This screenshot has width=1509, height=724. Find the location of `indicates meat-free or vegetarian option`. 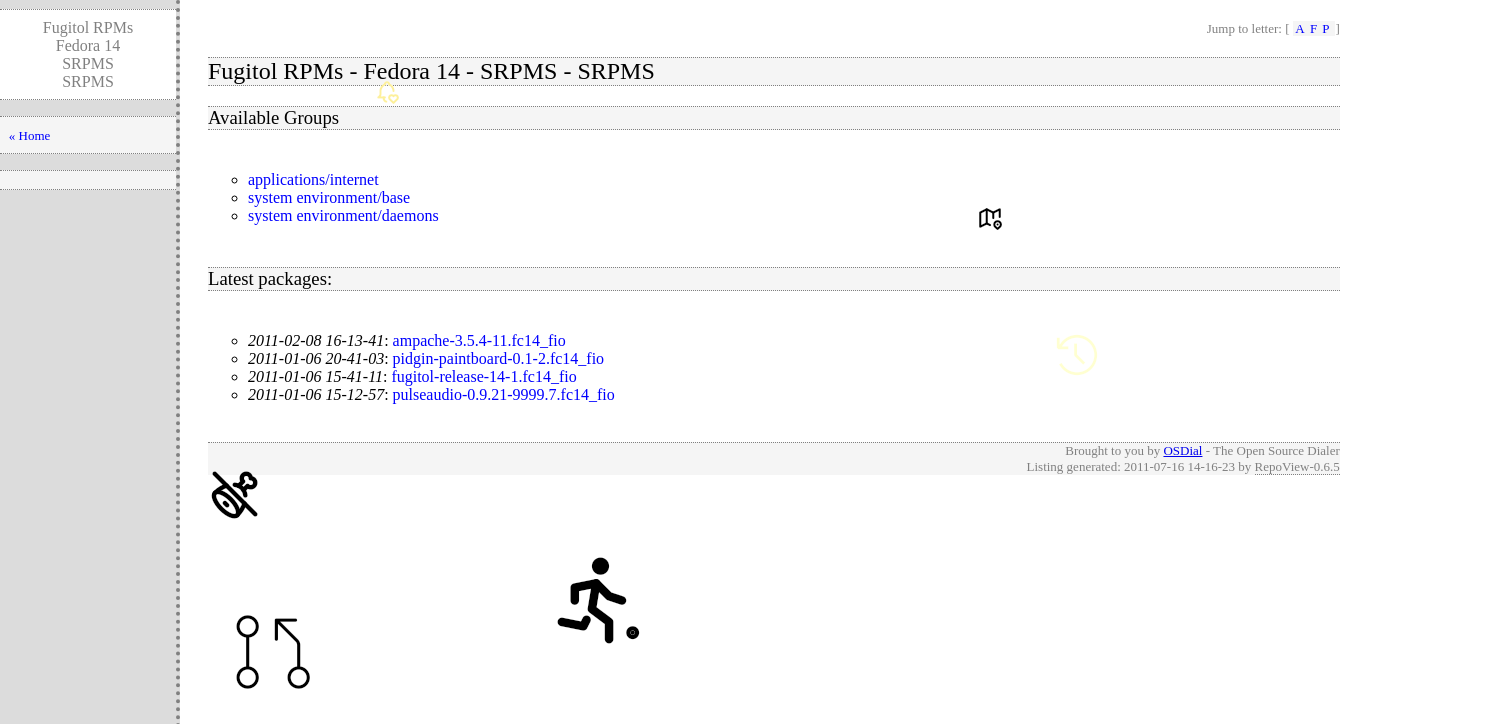

indicates meat-free or vegetarian option is located at coordinates (235, 494).